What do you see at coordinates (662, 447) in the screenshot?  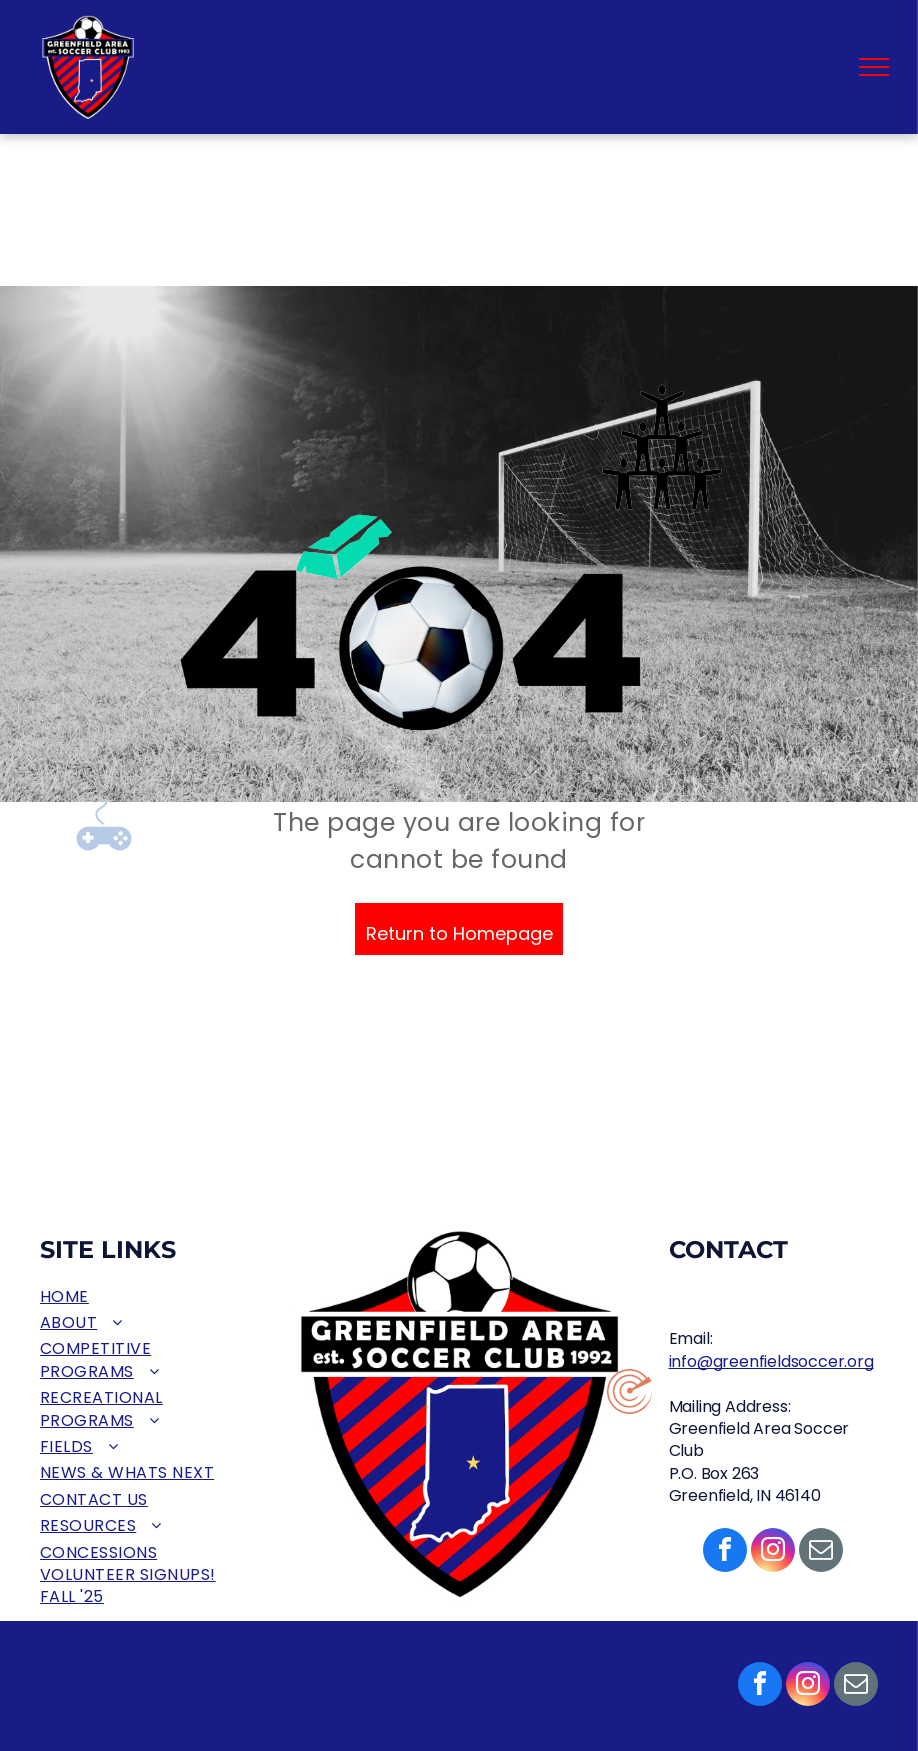 I see `view team hierarchy or organization structure` at bounding box center [662, 447].